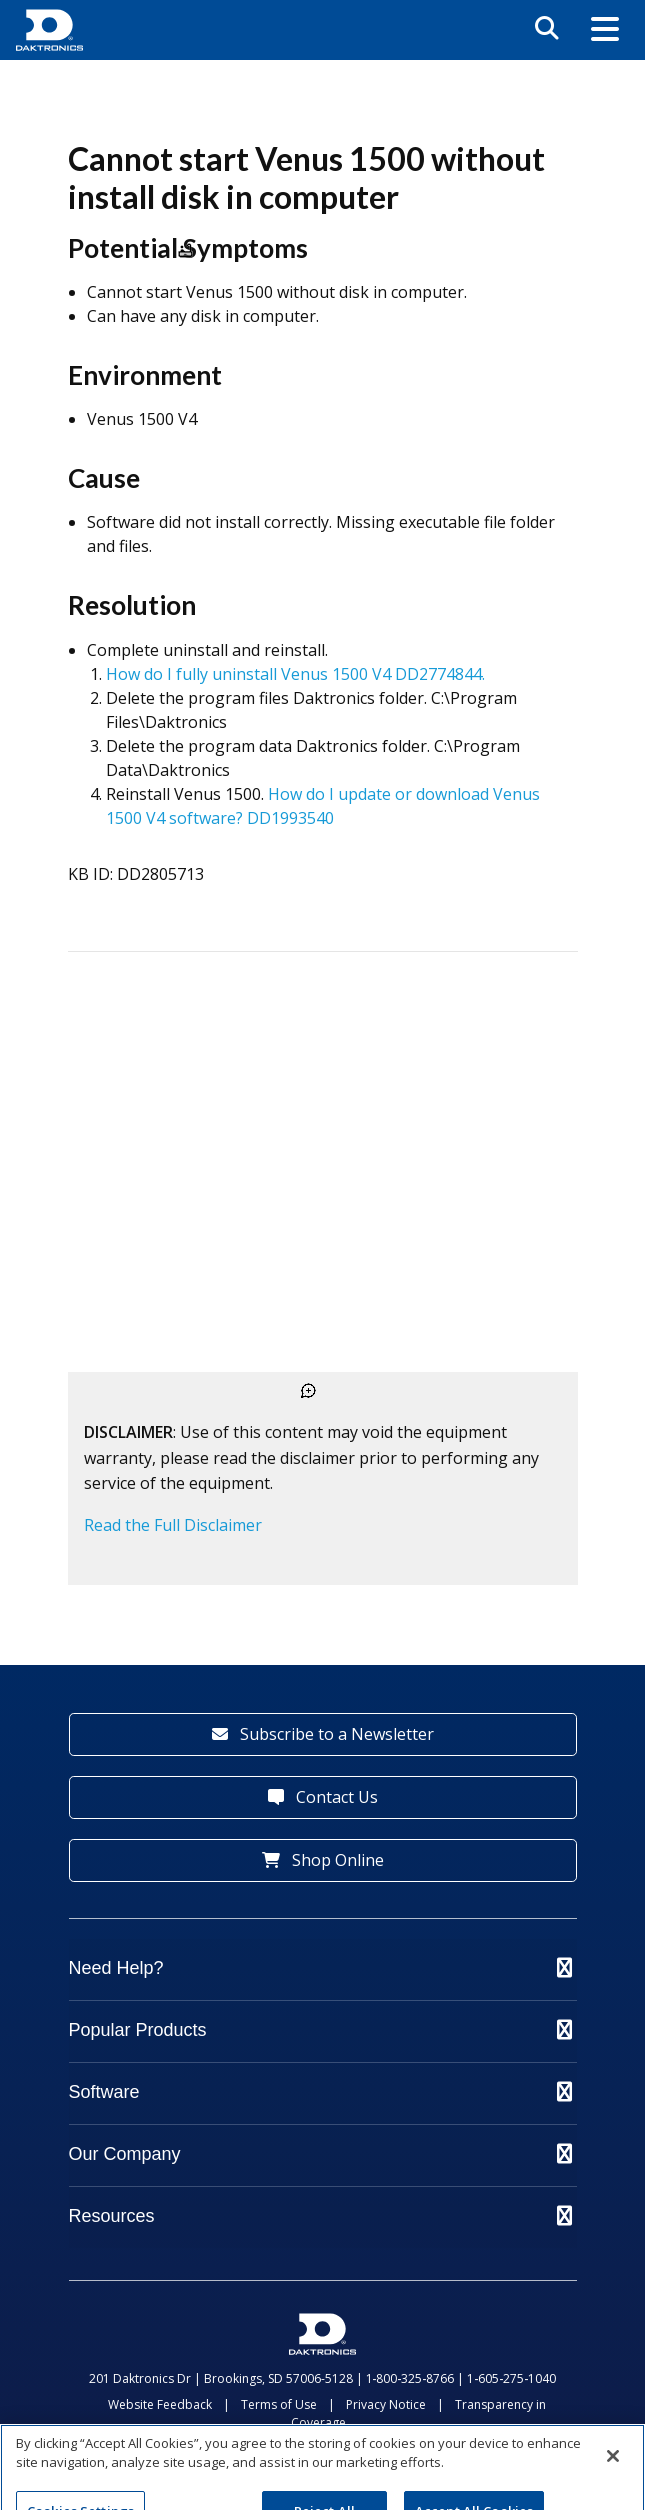 The height and width of the screenshot is (2510, 645). What do you see at coordinates (308, 1390) in the screenshot?
I see `add a review or comment to a location` at bounding box center [308, 1390].